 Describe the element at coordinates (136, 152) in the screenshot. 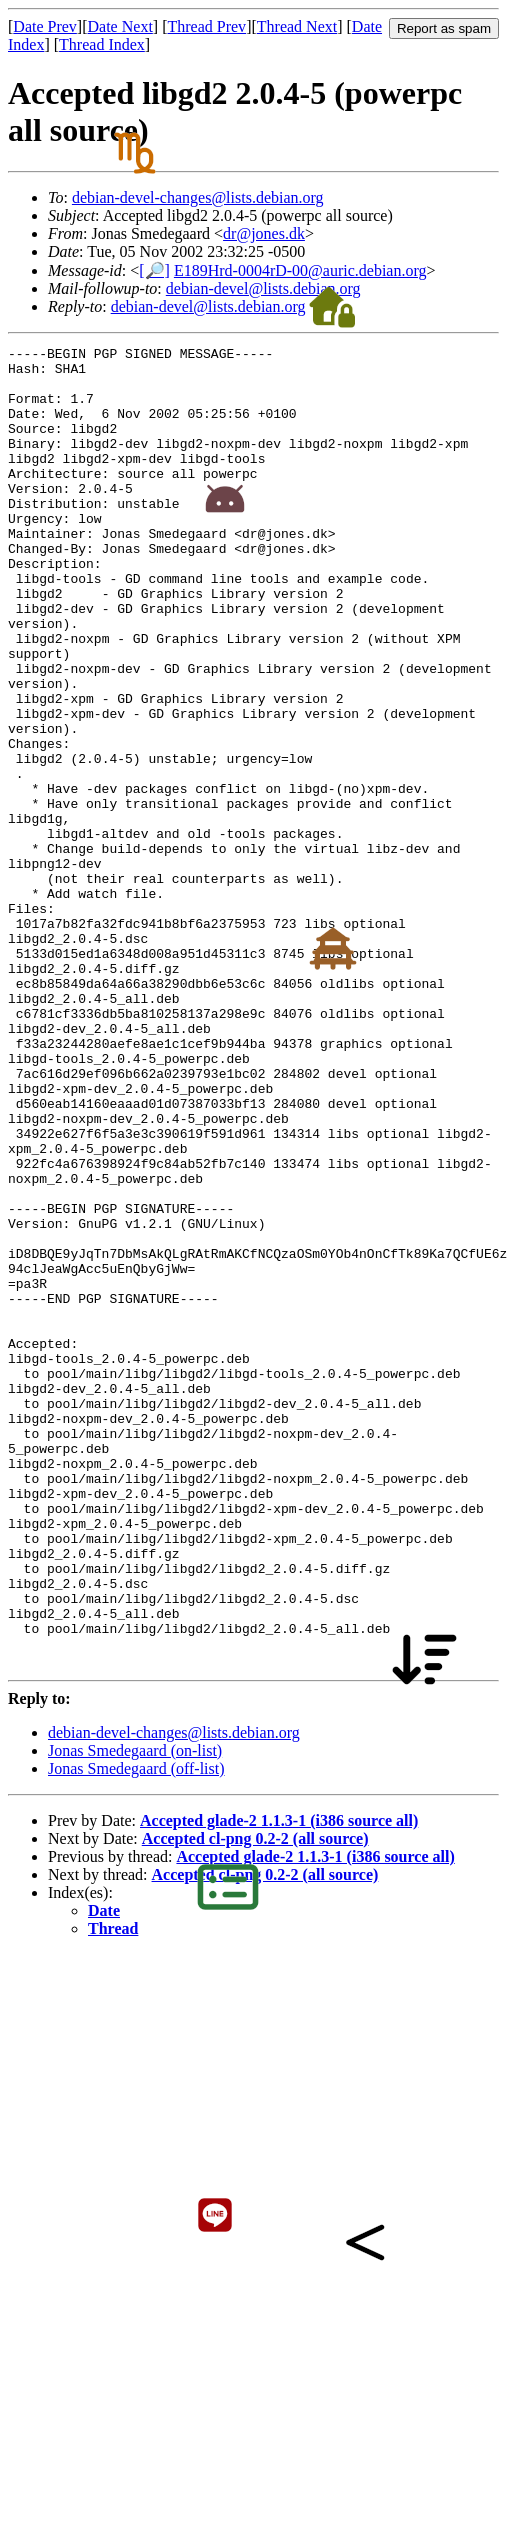

I see `indicates virgo zodiac sign` at that location.